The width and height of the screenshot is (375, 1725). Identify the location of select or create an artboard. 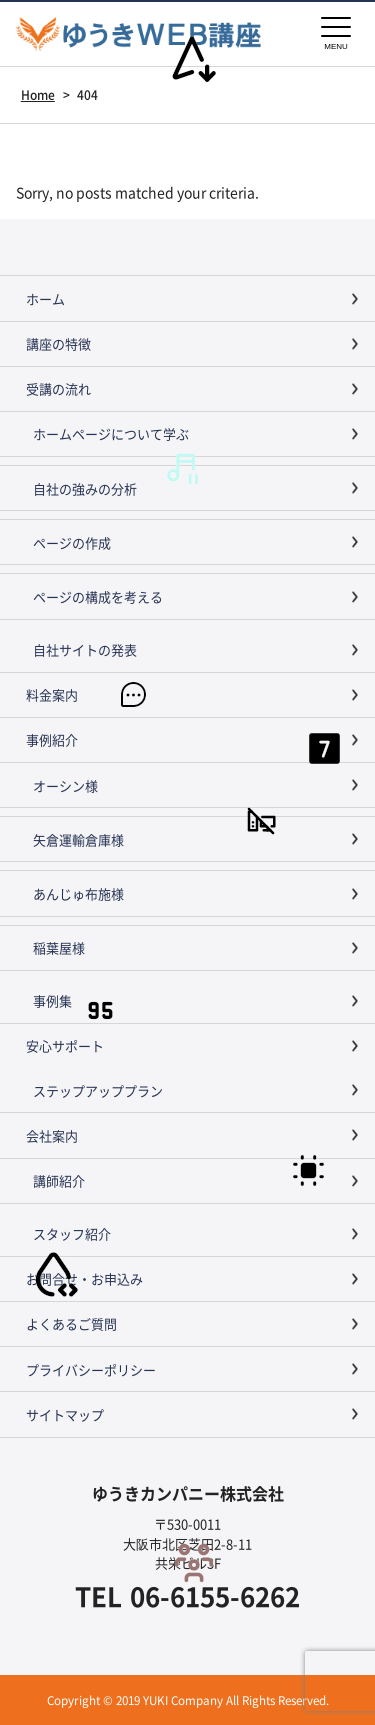
(308, 1170).